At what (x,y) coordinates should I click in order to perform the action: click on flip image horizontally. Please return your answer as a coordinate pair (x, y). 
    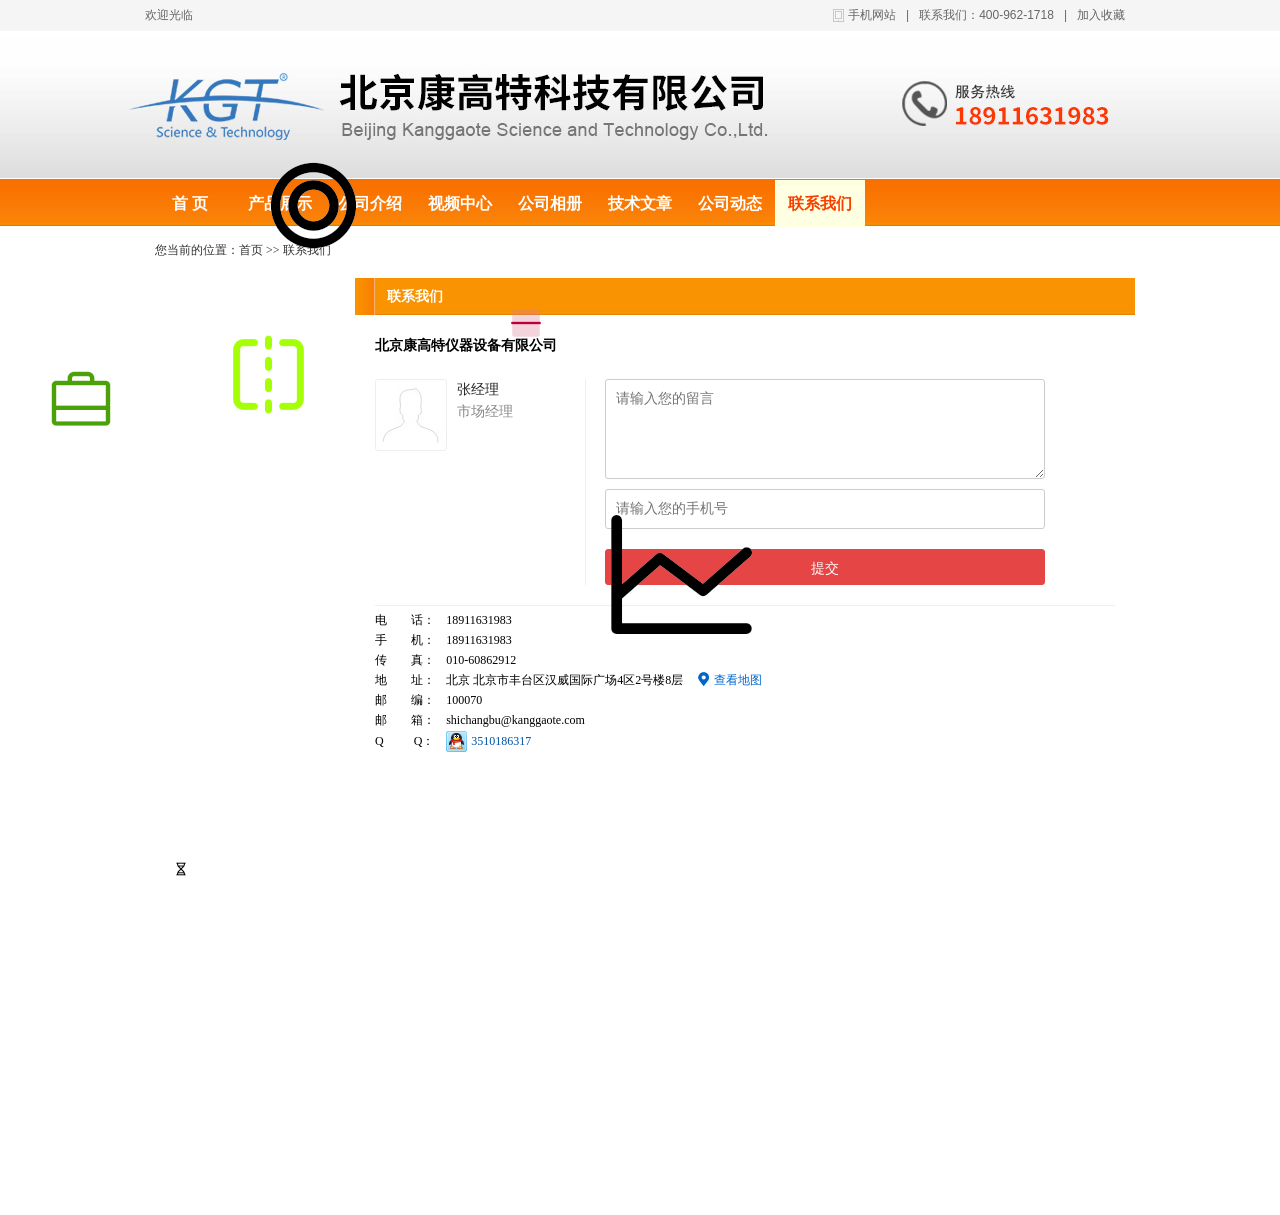
    Looking at the image, I should click on (268, 374).